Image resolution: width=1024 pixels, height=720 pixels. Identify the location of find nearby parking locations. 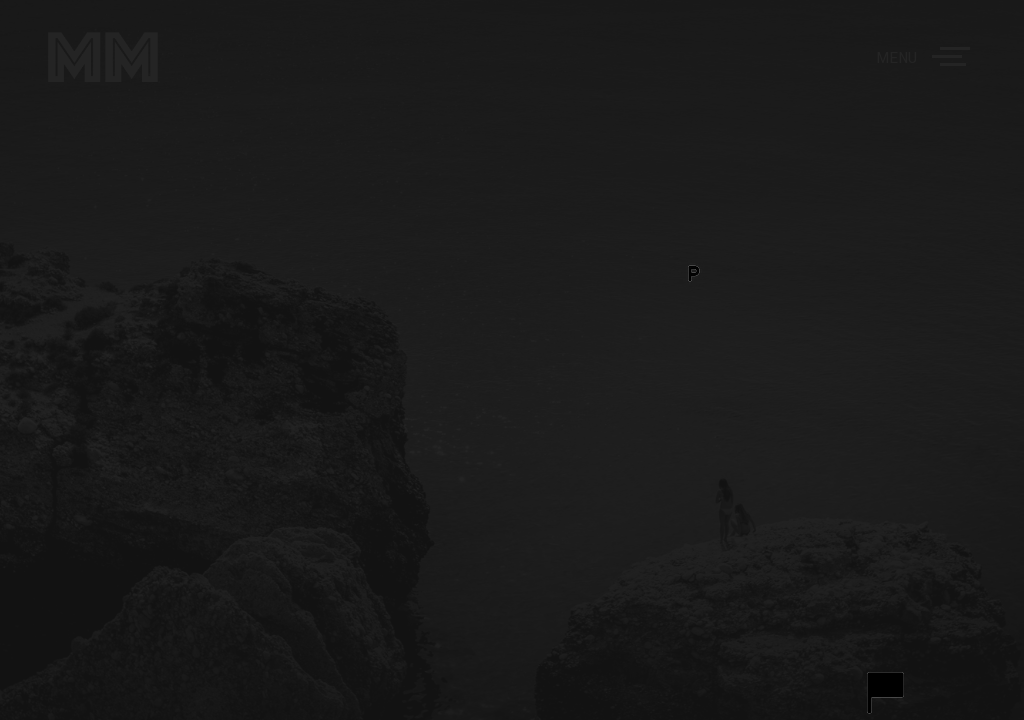
(693, 273).